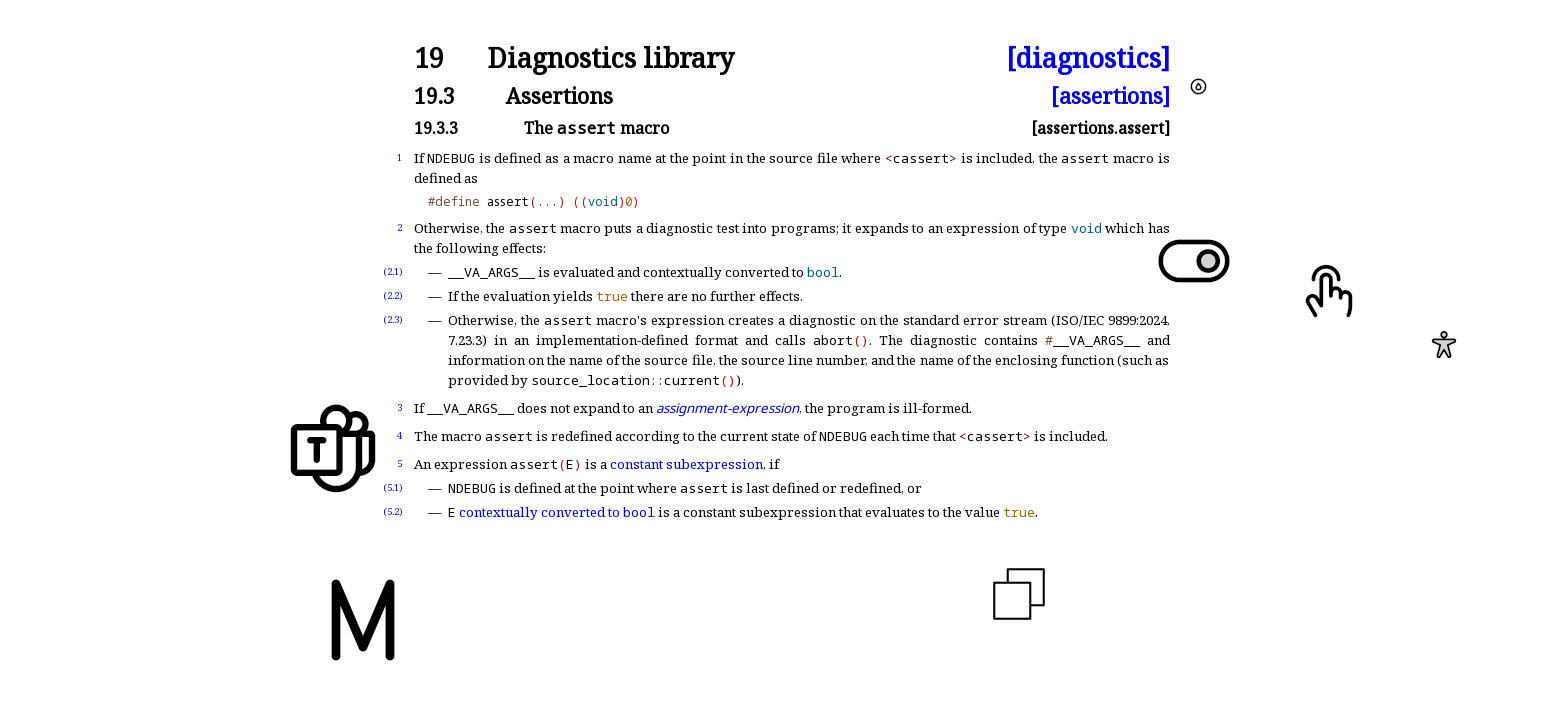 The image size is (1568, 720). Describe the element at coordinates (1329, 292) in the screenshot. I see `tap to interact with this element` at that location.